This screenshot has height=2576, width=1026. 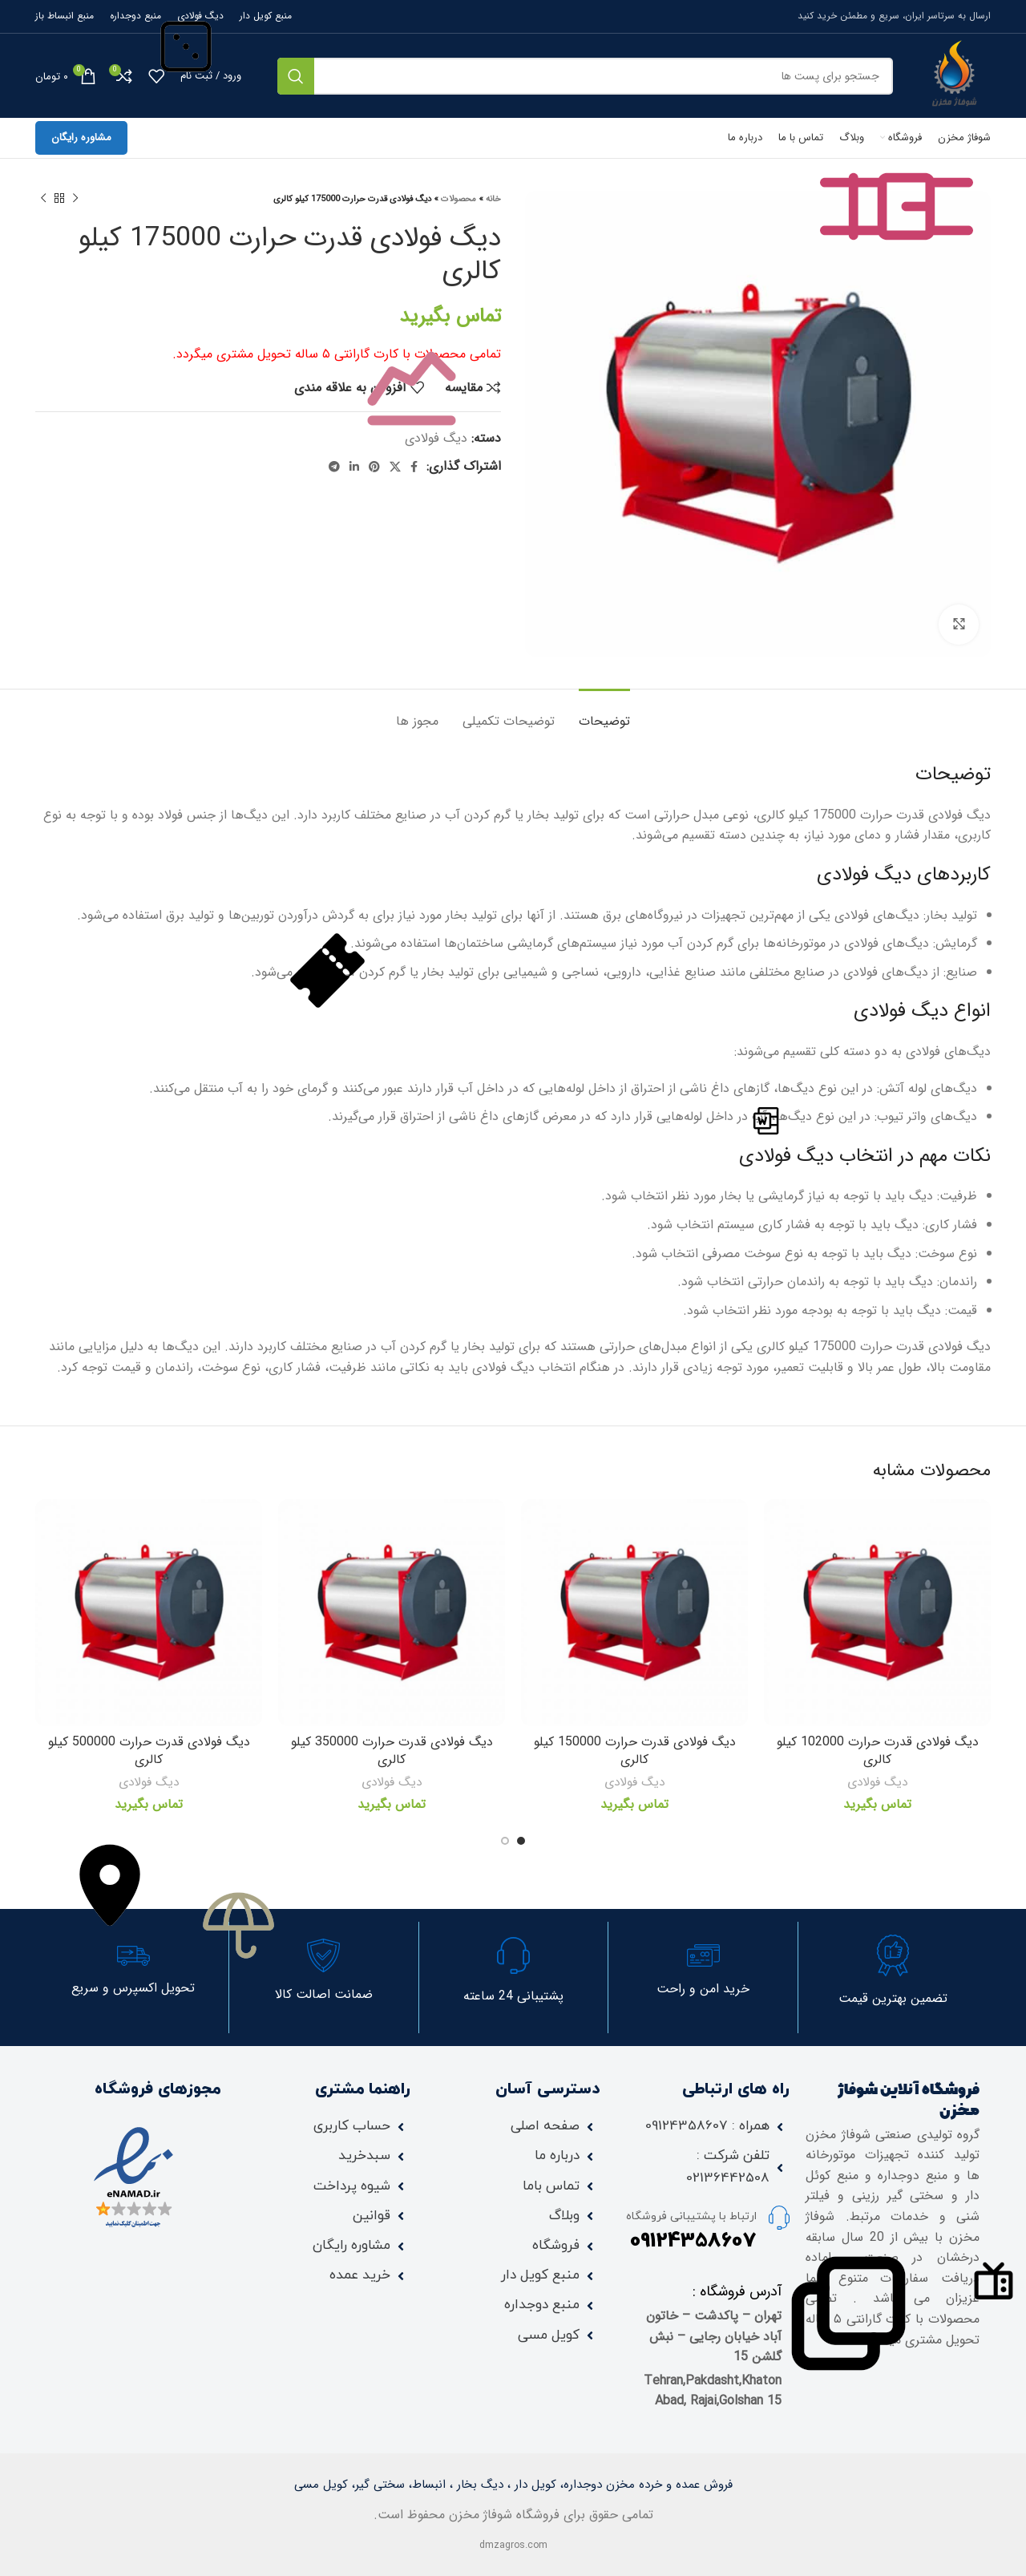 What do you see at coordinates (848, 2313) in the screenshot?
I see `subtract or remove a layer from the stack` at bounding box center [848, 2313].